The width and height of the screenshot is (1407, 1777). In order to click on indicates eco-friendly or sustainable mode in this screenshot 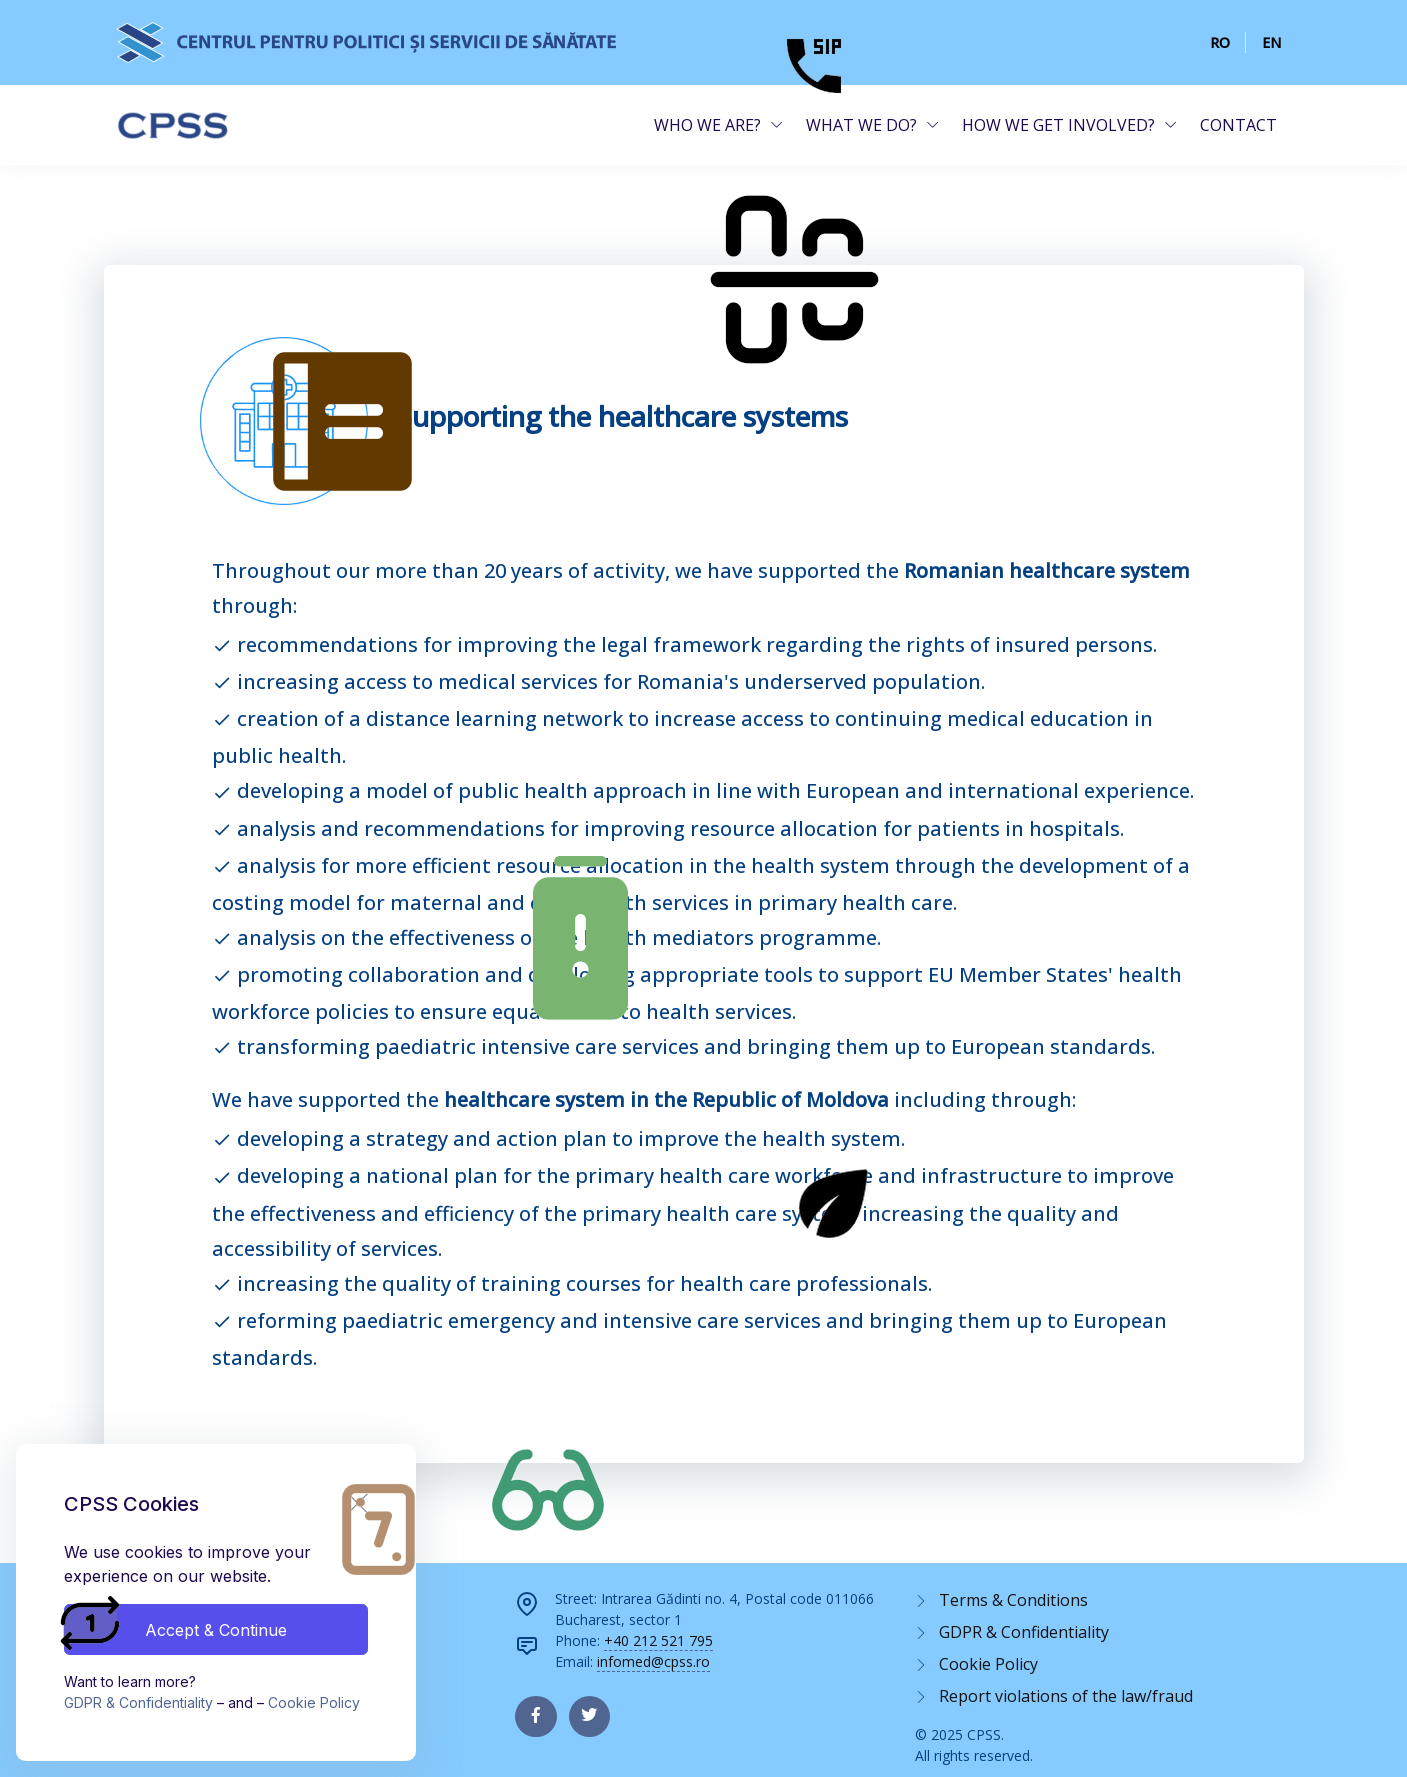, I will do `click(833, 1203)`.